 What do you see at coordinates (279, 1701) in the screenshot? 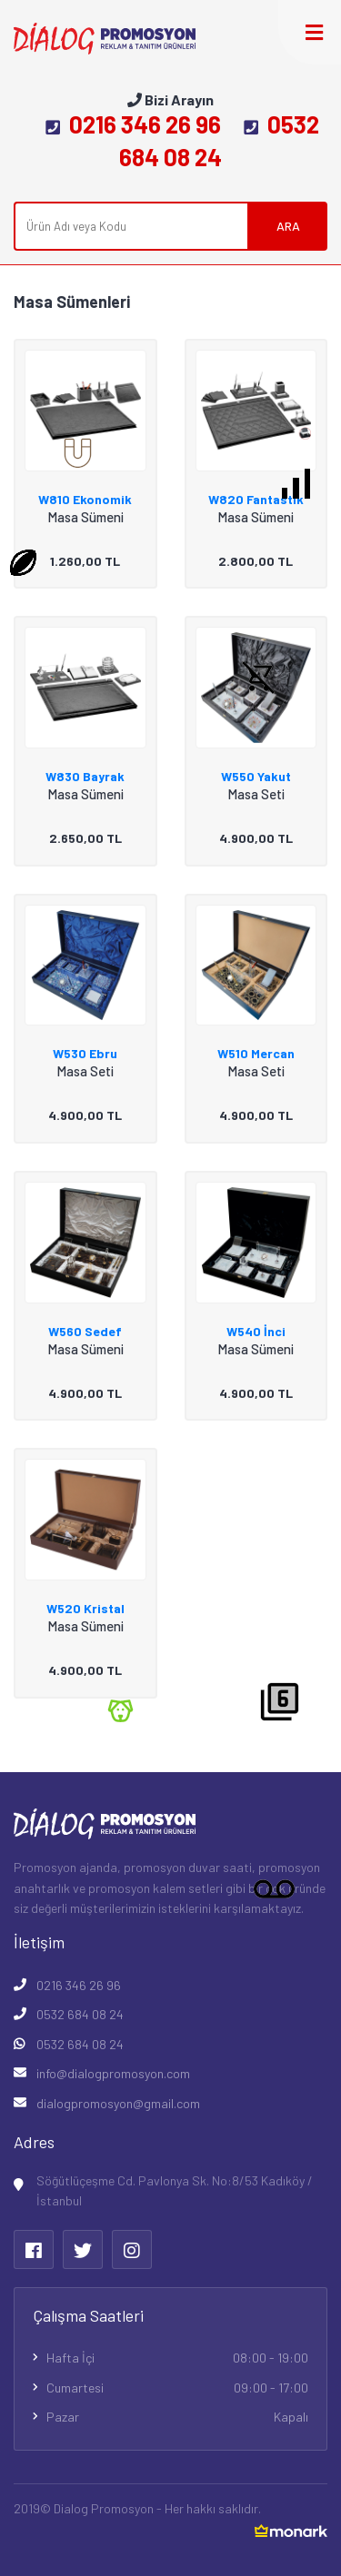
I see `filter option 6 in a series of image filters` at bounding box center [279, 1701].